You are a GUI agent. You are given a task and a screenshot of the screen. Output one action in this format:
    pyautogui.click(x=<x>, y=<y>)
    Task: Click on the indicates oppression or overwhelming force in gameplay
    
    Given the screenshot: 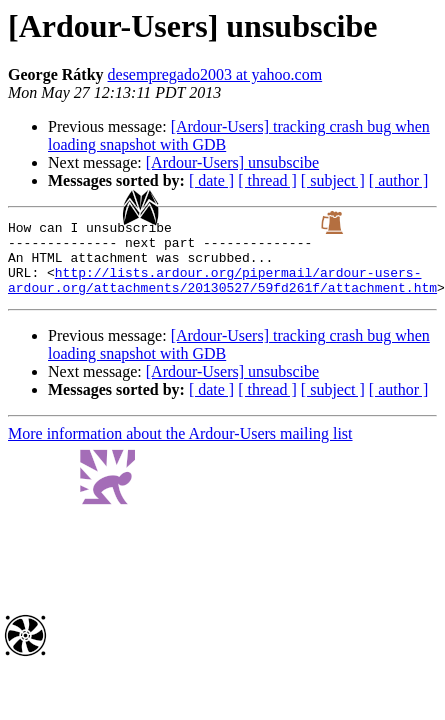 What is the action you would take?
    pyautogui.click(x=107, y=477)
    